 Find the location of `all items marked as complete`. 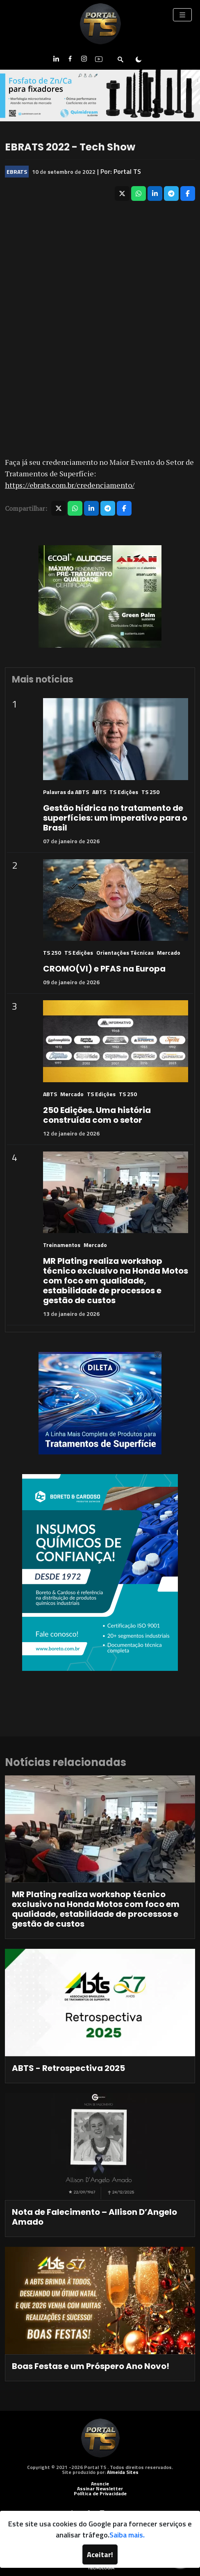

all items marked as complete is located at coordinates (73, 886).